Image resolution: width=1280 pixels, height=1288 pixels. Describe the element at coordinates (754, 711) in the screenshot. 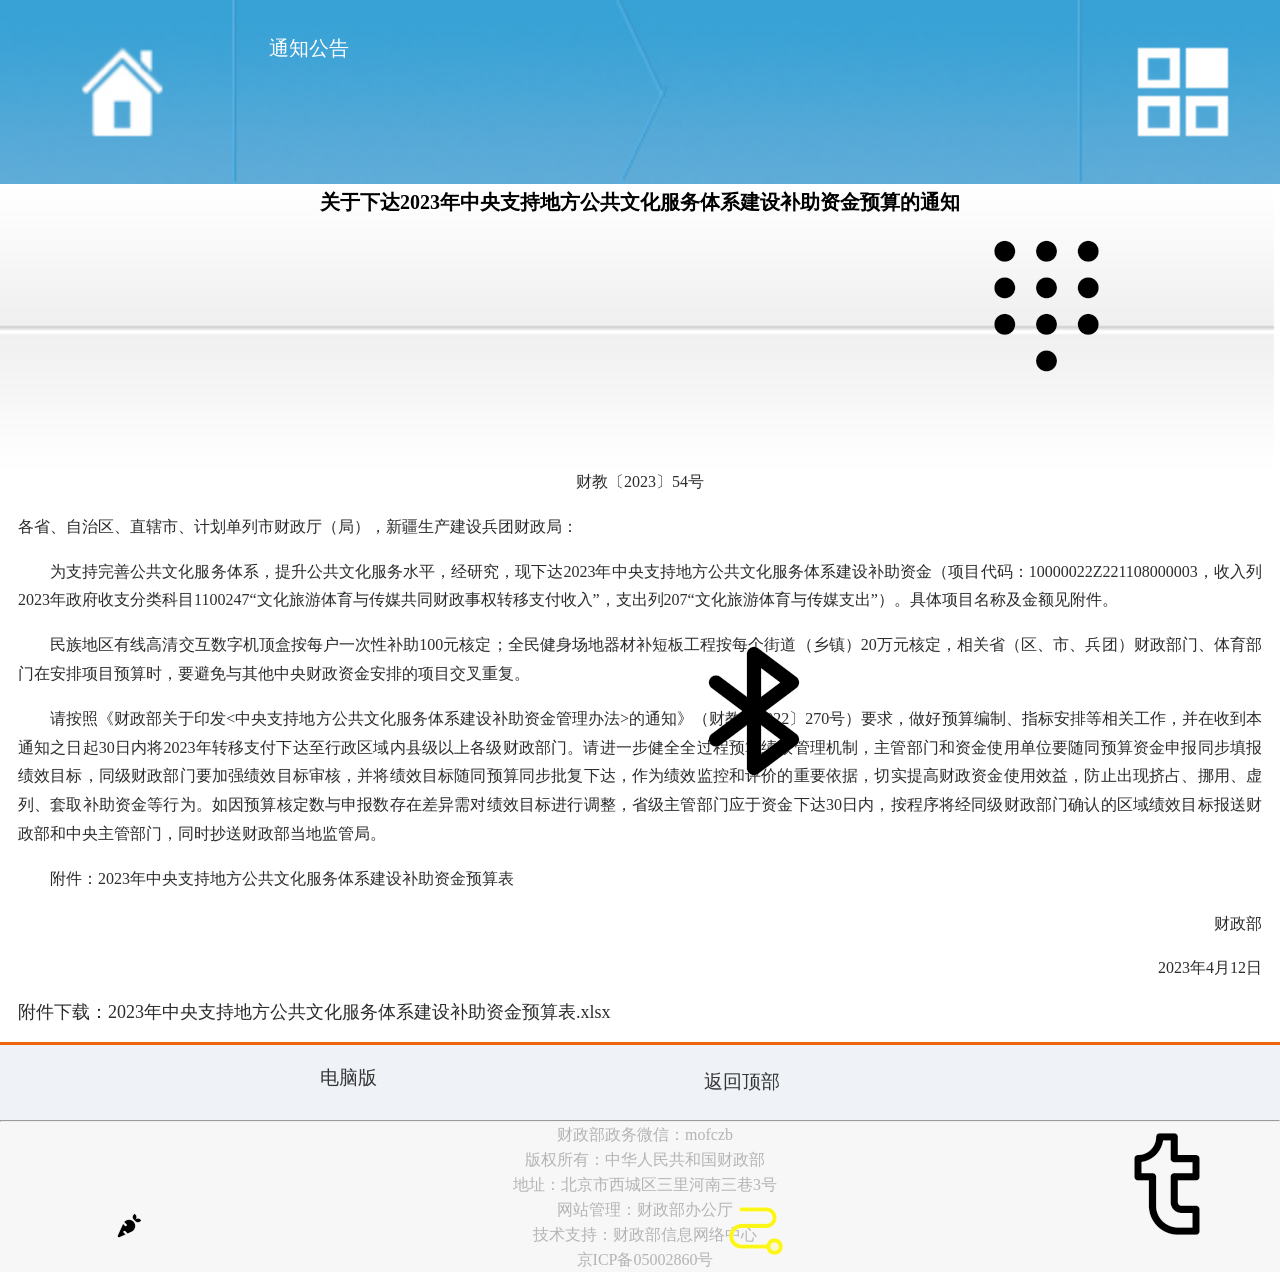

I see `toggle bluetooth connectivity on or off` at that location.